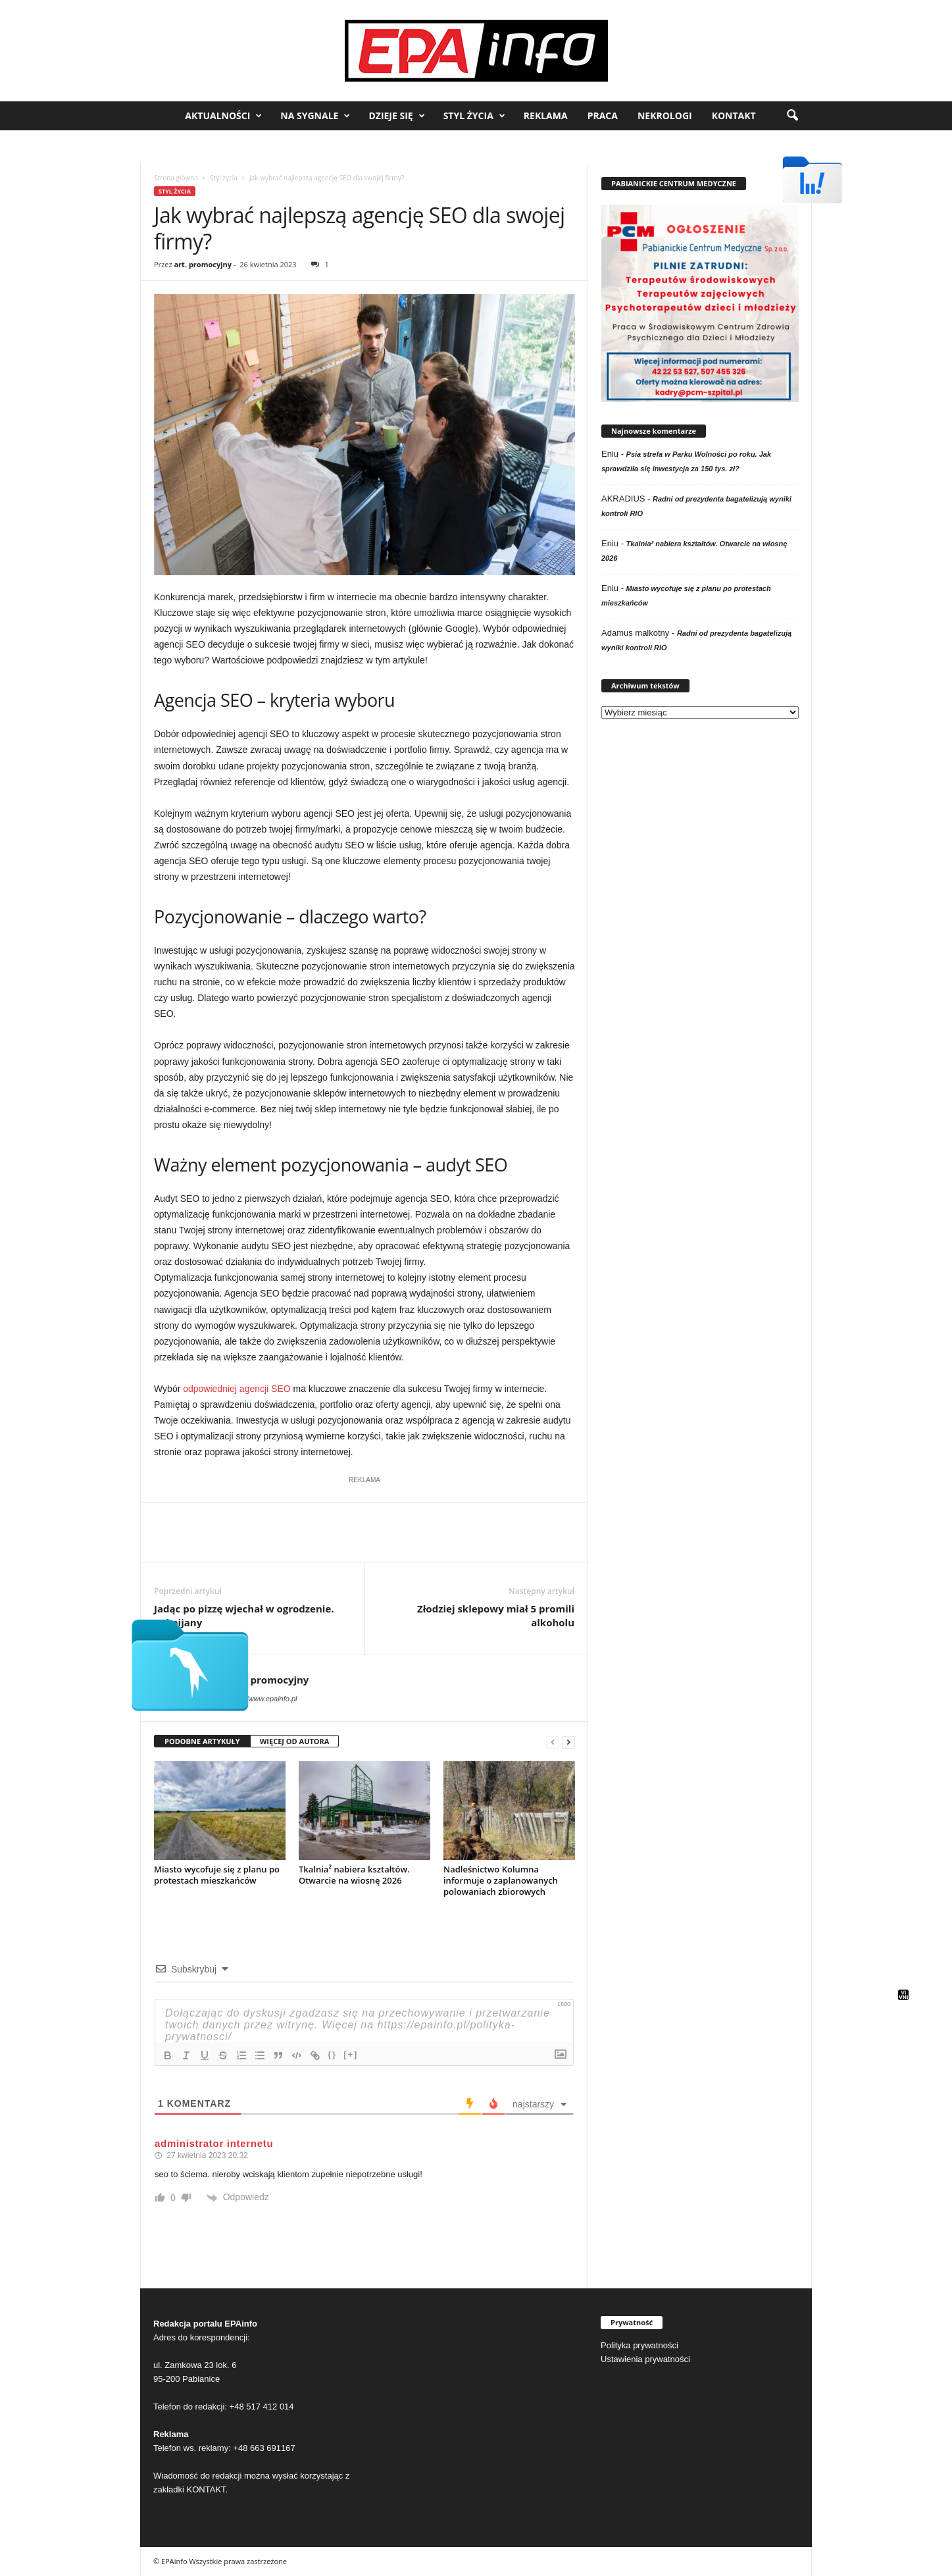 The image size is (952, 2576). What do you see at coordinates (812, 181) in the screenshot?
I see `open 4k downloader files folder` at bounding box center [812, 181].